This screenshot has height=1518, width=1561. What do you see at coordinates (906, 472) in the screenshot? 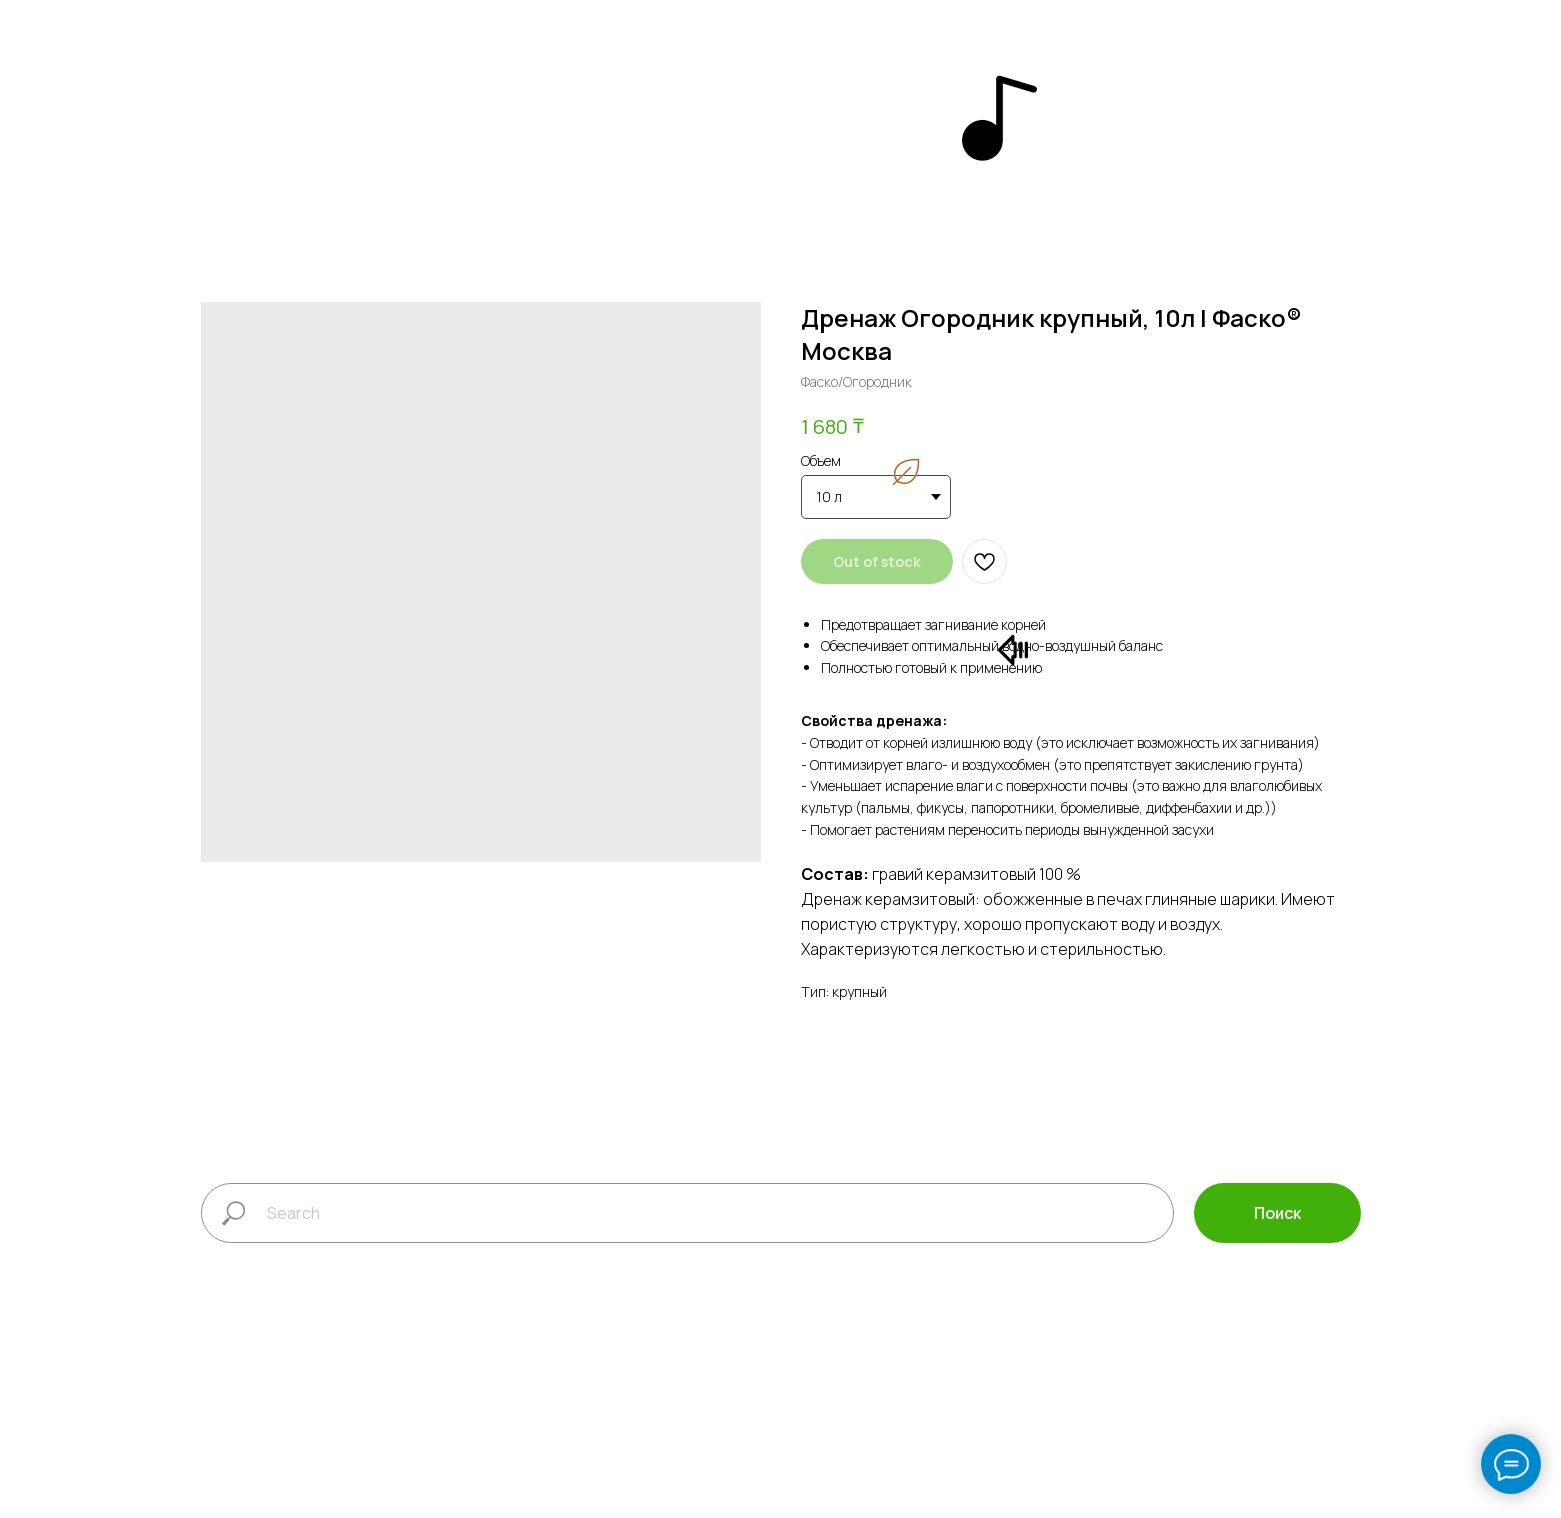
I see `indicates eco-friendly or sustainable option` at bounding box center [906, 472].